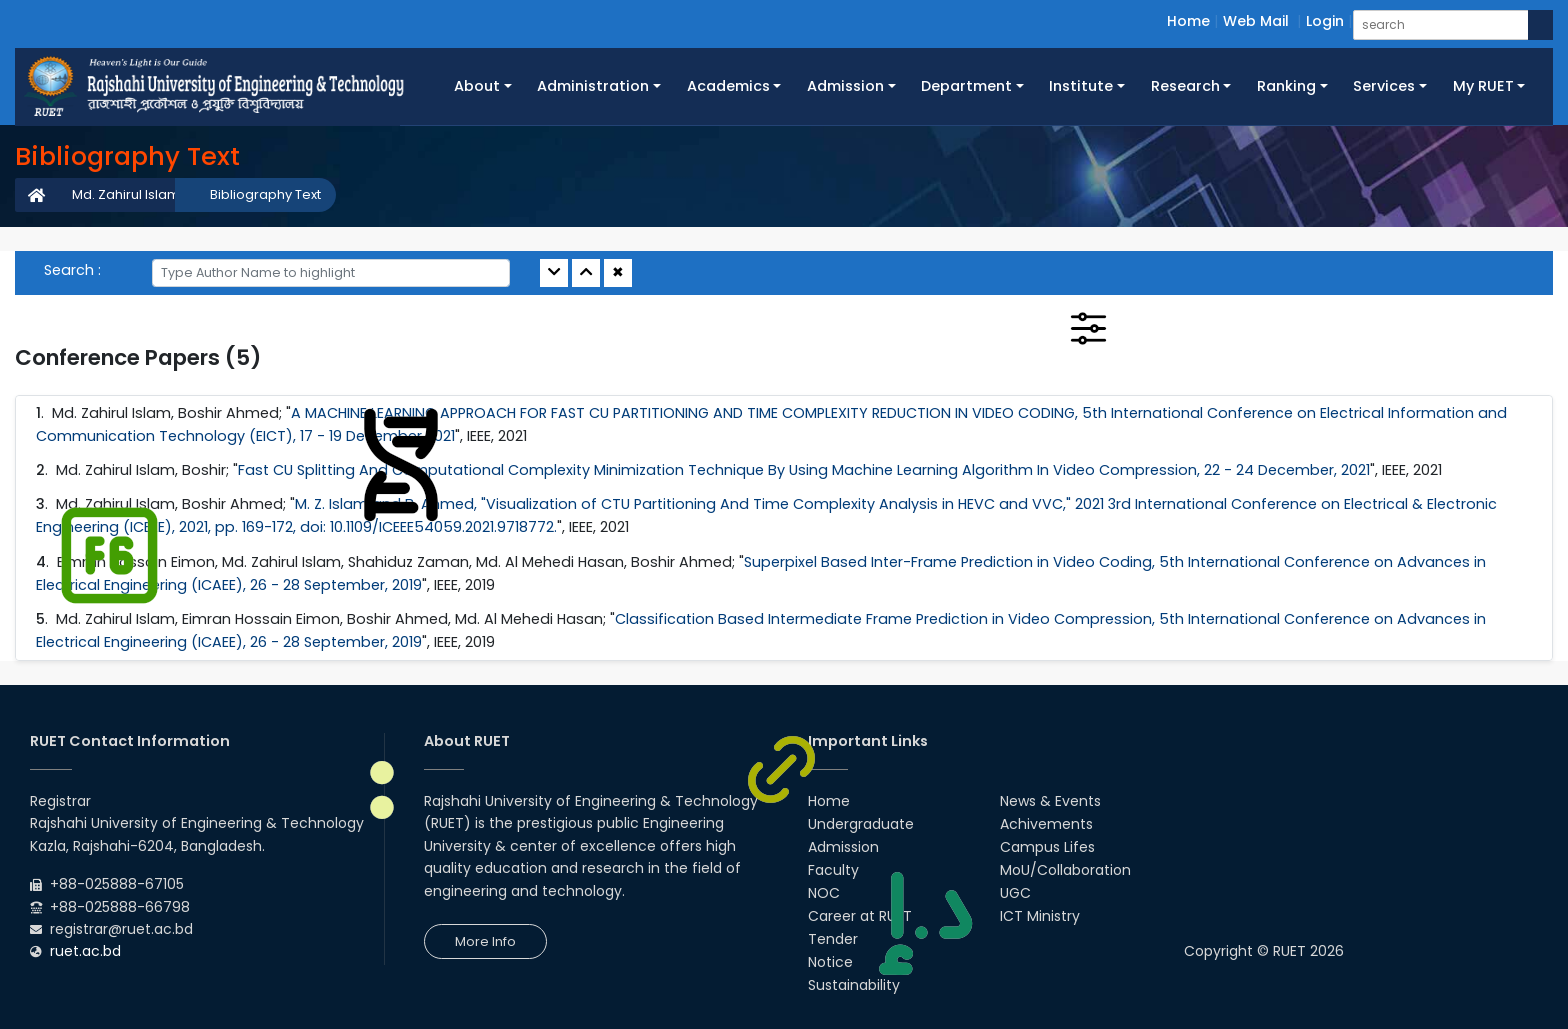  Describe the element at coordinates (781, 769) in the screenshot. I see `copy or share a link` at that location.